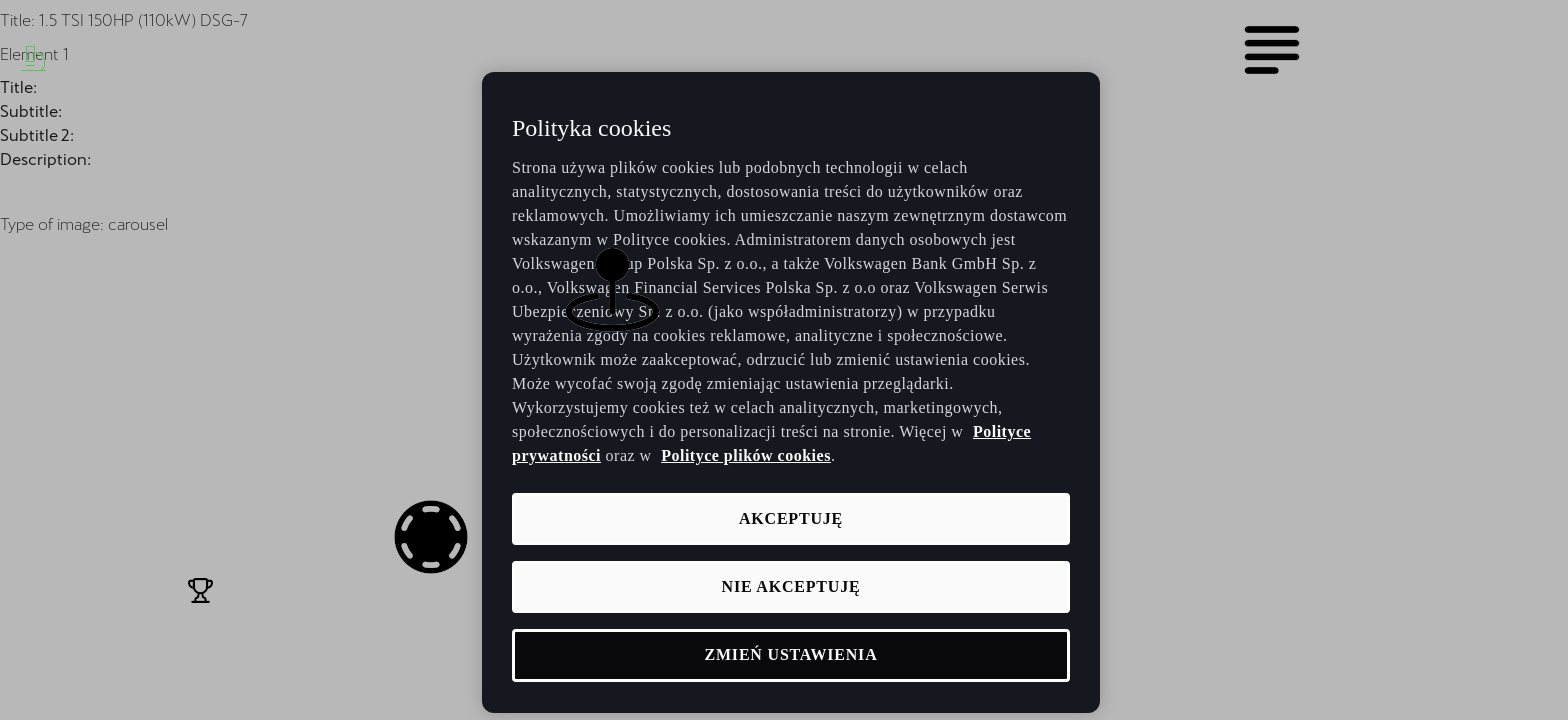 The height and width of the screenshot is (720, 1568). What do you see at coordinates (431, 537) in the screenshot?
I see `indicates loading or processing in progress` at bounding box center [431, 537].